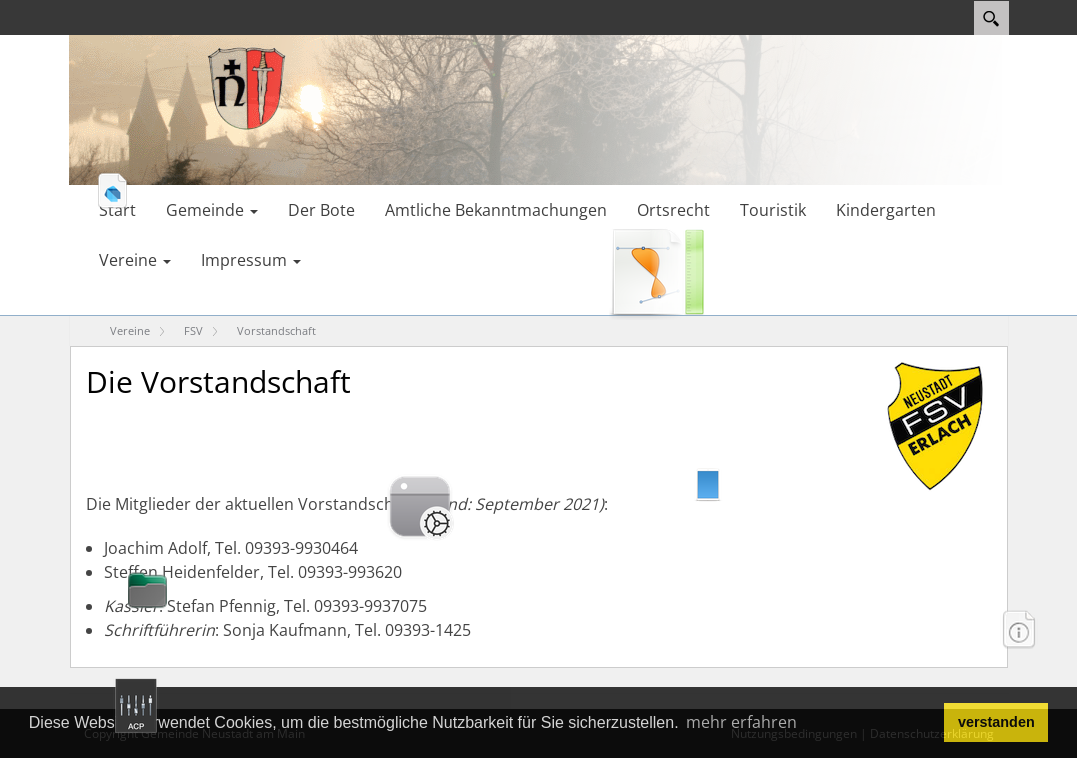  Describe the element at coordinates (112, 190) in the screenshot. I see `a dart programming language source file` at that location.